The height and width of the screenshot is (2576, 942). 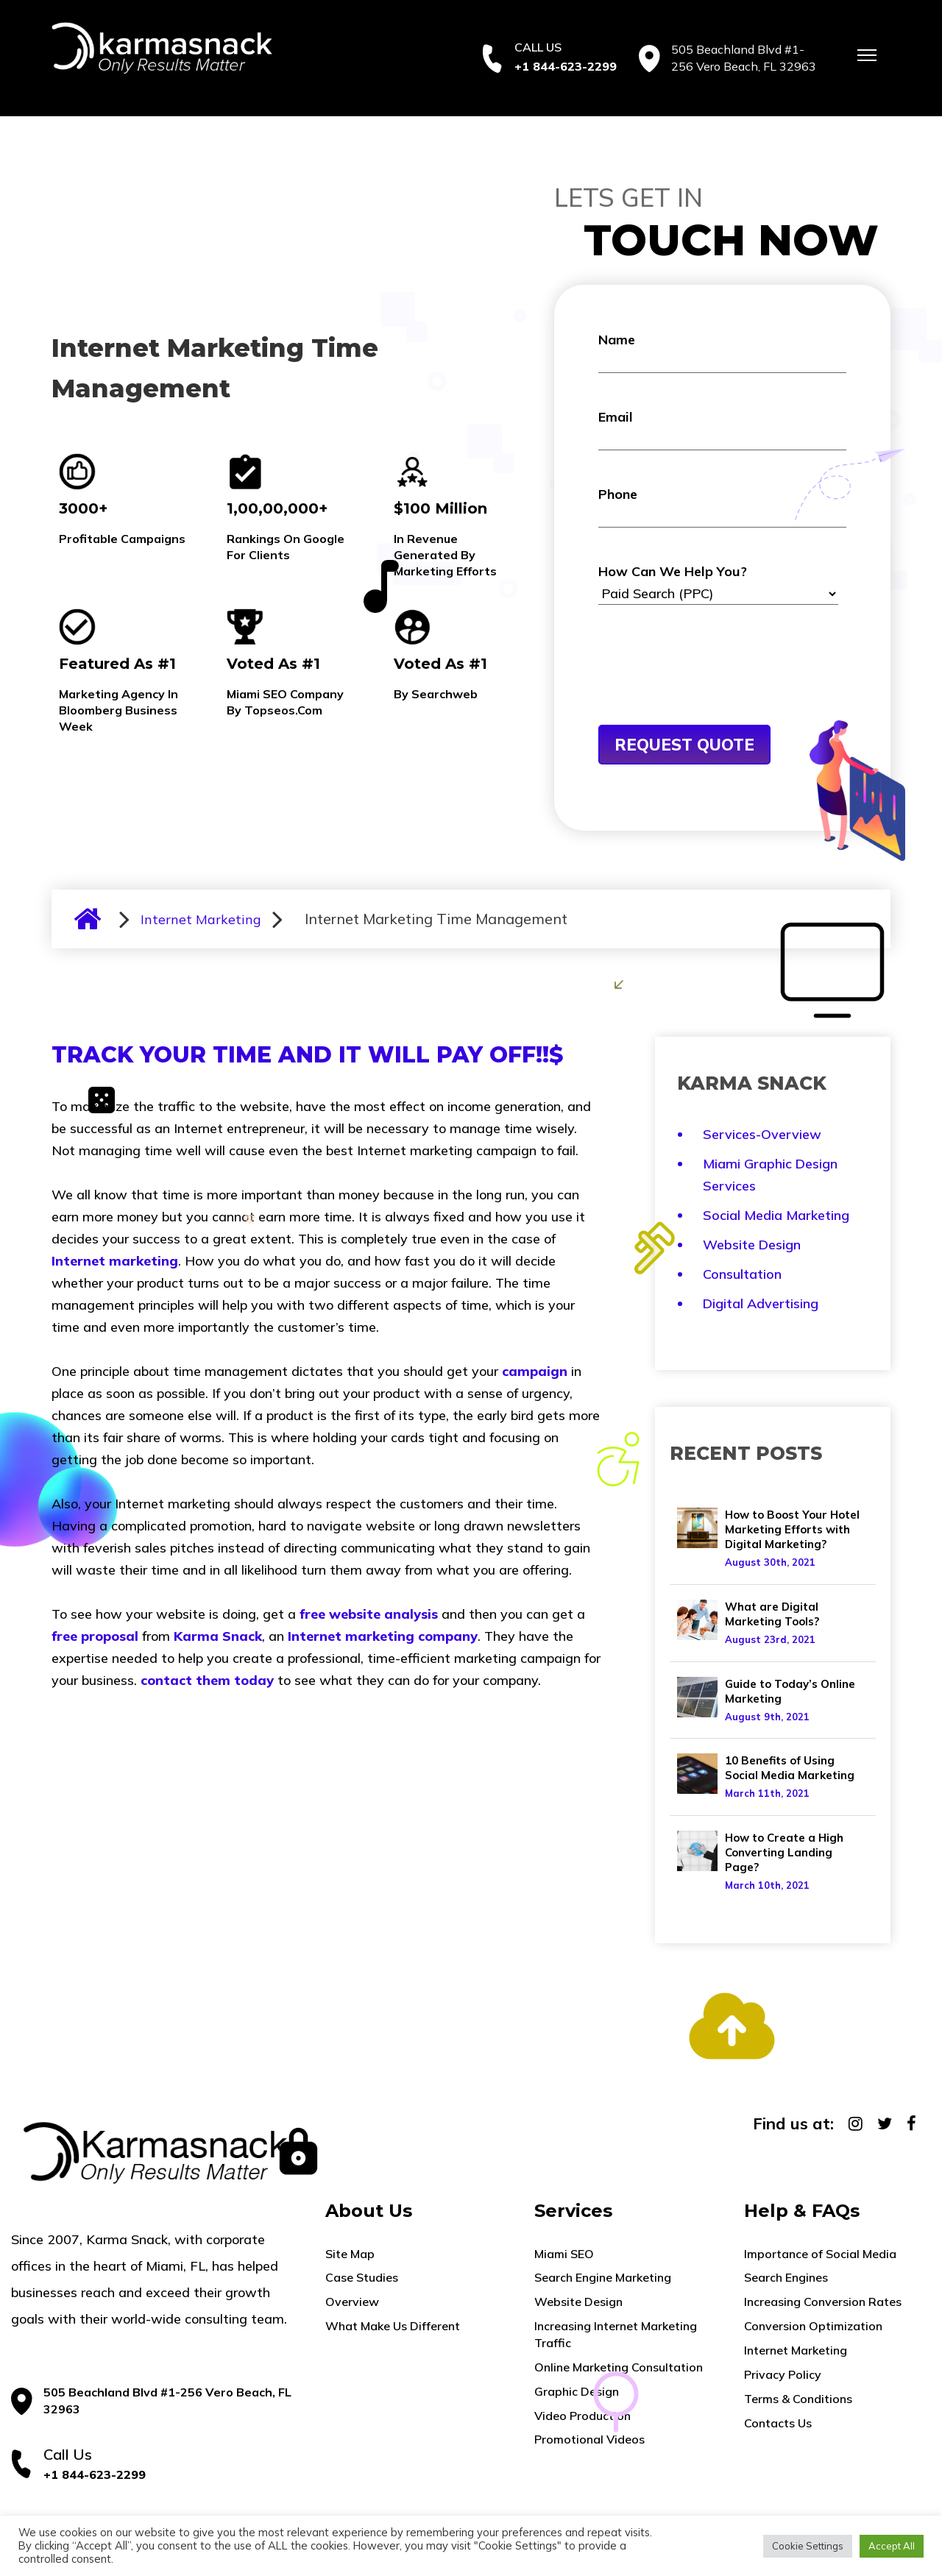 What do you see at coordinates (381, 586) in the screenshot?
I see `play or access audio content` at bounding box center [381, 586].